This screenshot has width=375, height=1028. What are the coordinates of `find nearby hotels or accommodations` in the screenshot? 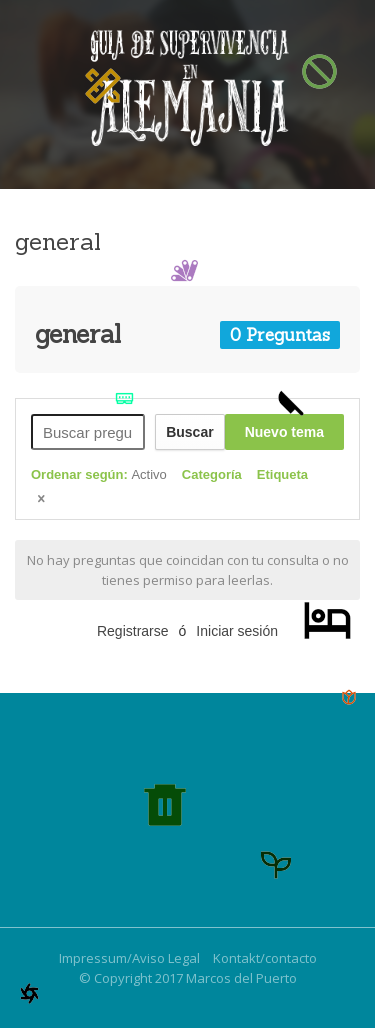 It's located at (327, 620).